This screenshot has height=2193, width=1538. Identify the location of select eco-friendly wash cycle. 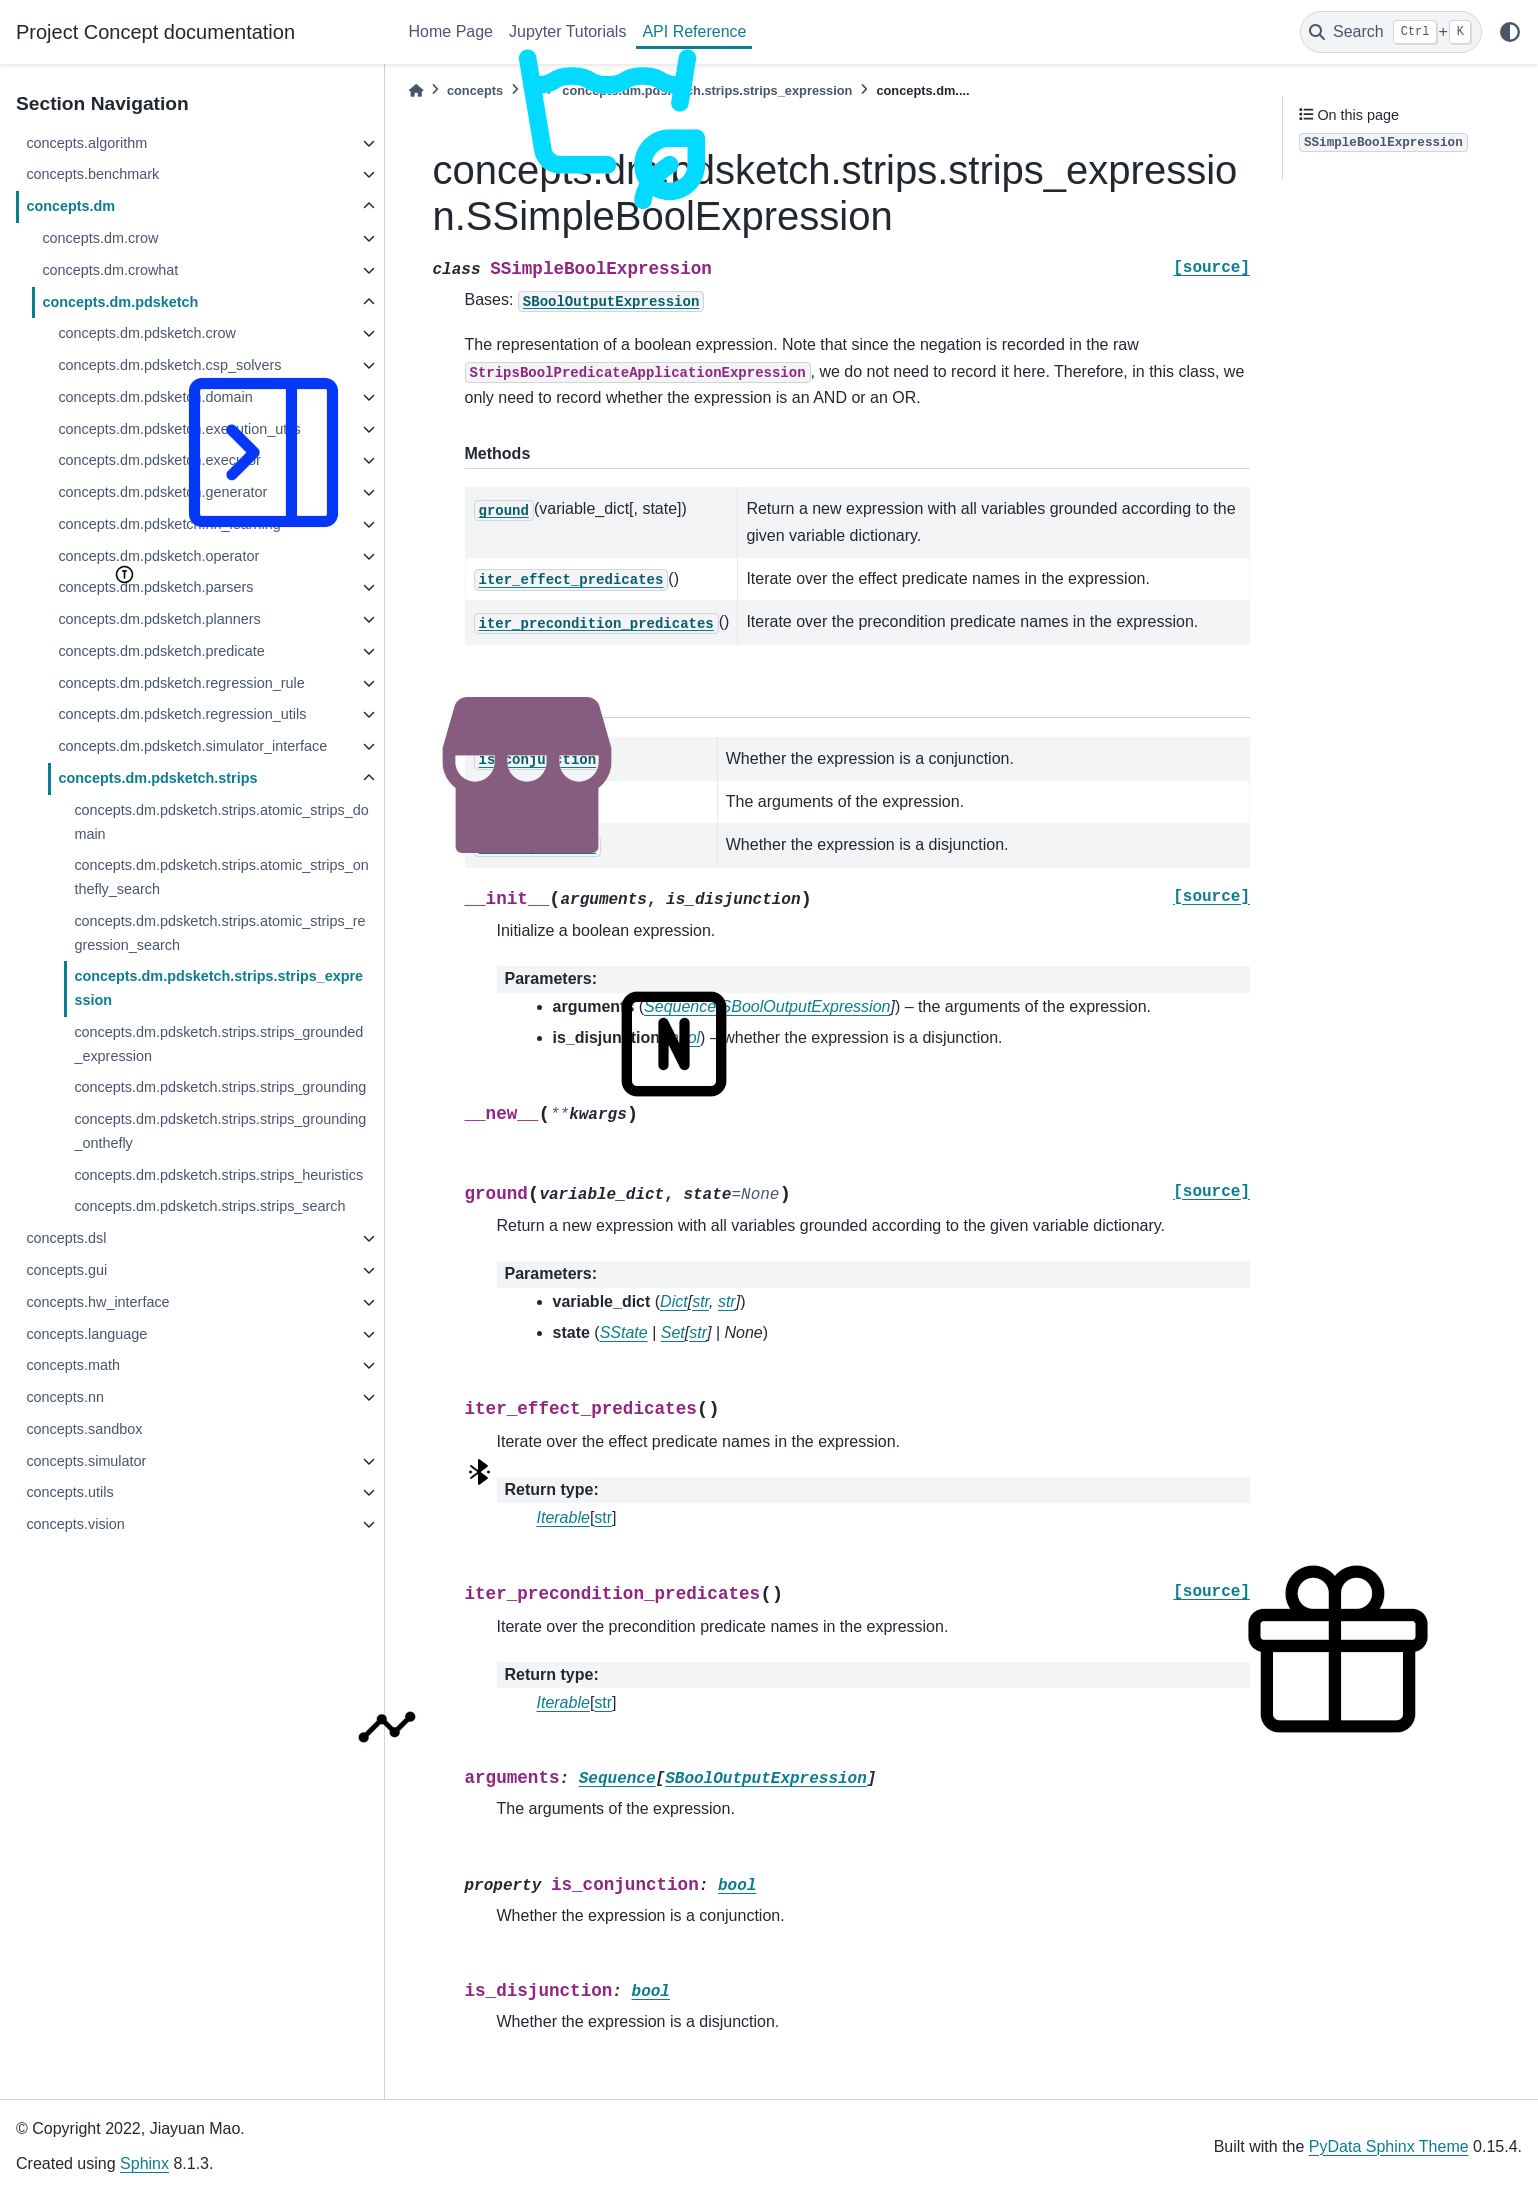
(607, 111).